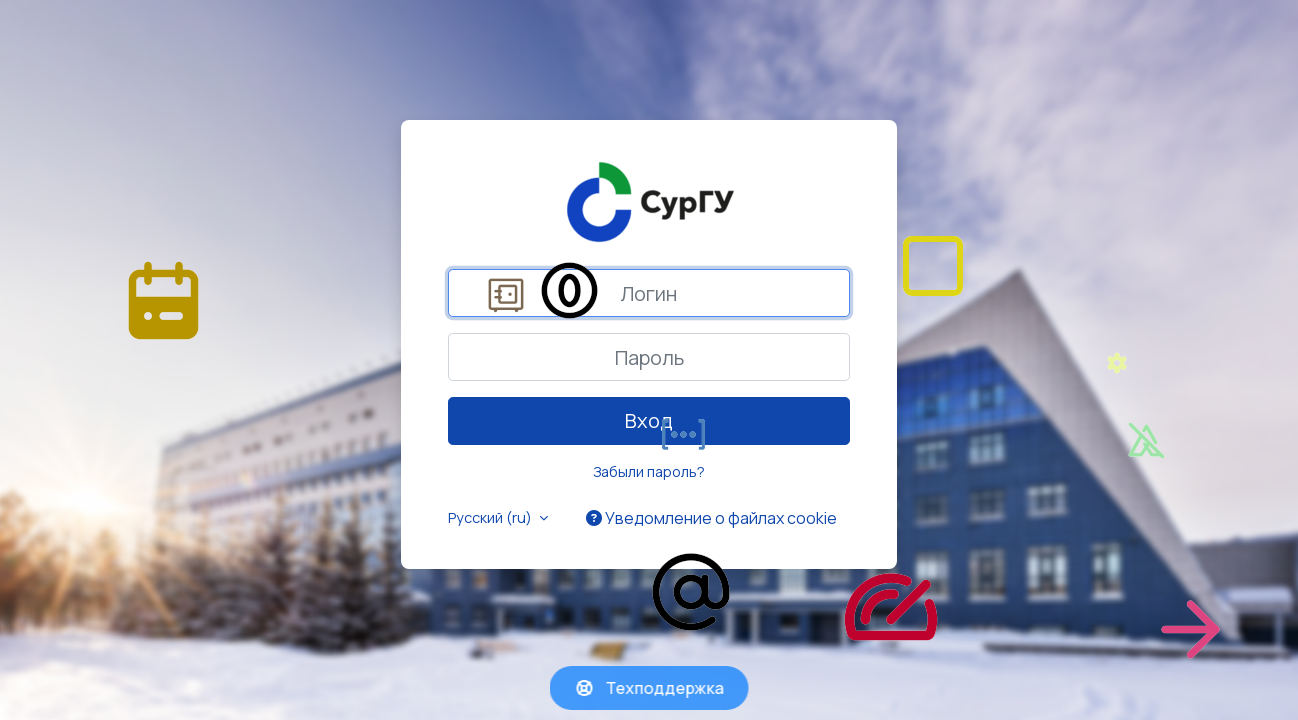 The height and width of the screenshot is (720, 1298). What do you see at coordinates (1146, 440) in the screenshot?
I see `camping site unavailable or closed` at bounding box center [1146, 440].